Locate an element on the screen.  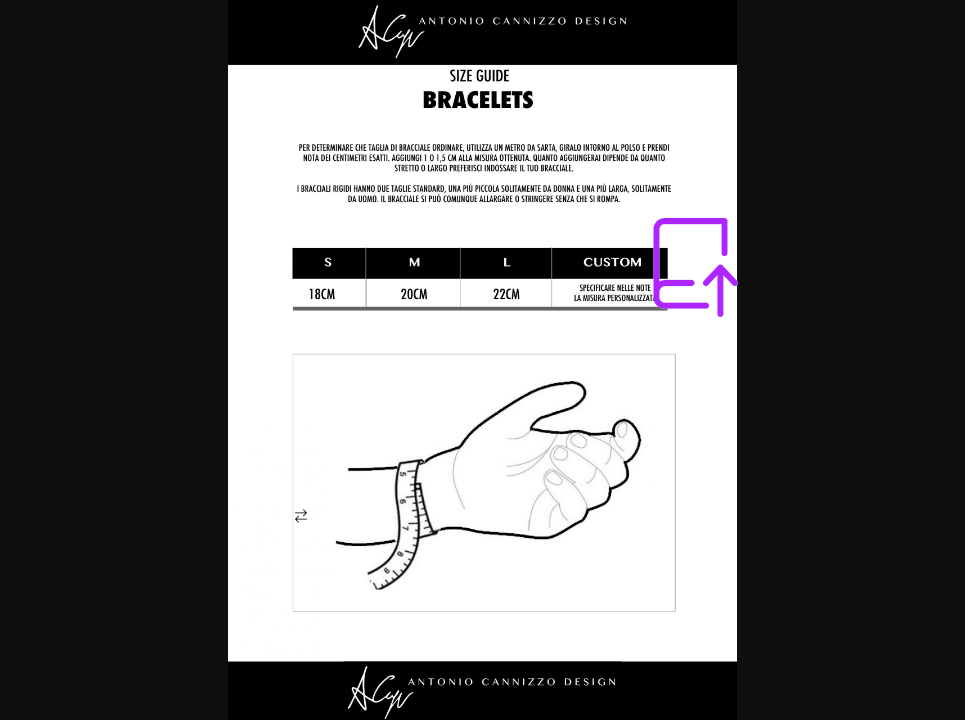
switch between two views or modes is located at coordinates (301, 516).